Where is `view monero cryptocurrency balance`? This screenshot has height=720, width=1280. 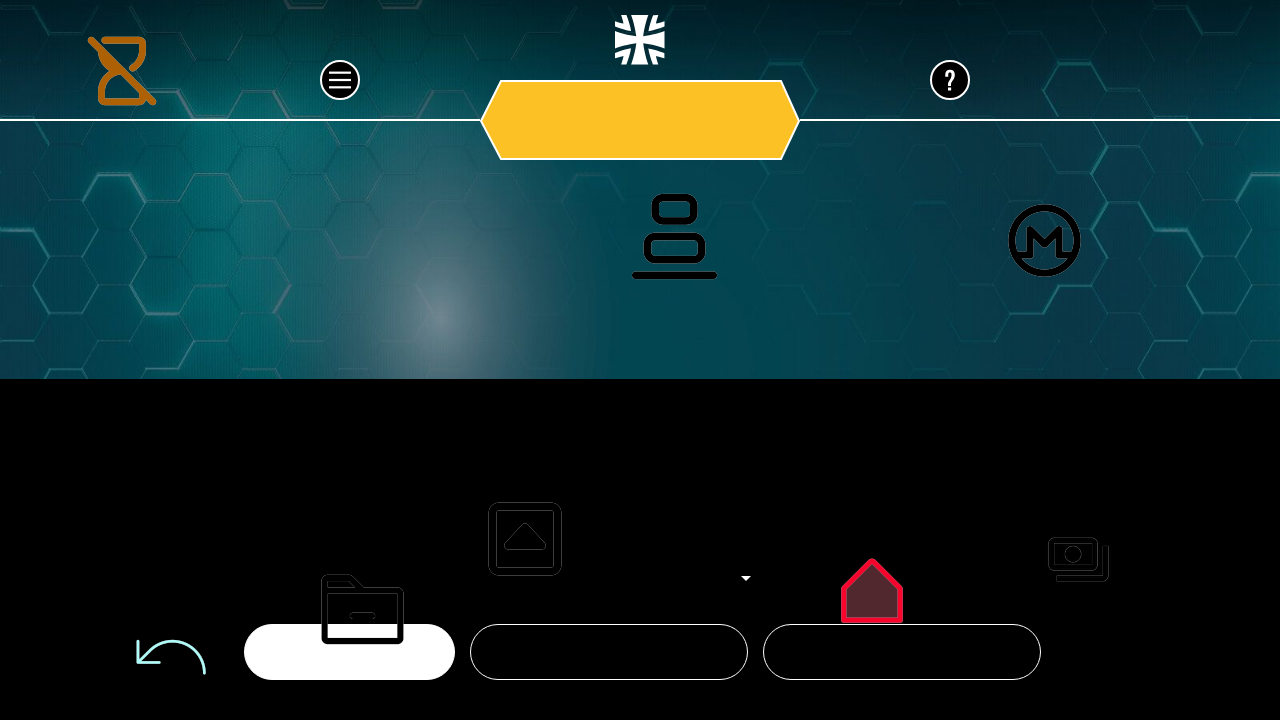 view monero cryptocurrency balance is located at coordinates (1044, 240).